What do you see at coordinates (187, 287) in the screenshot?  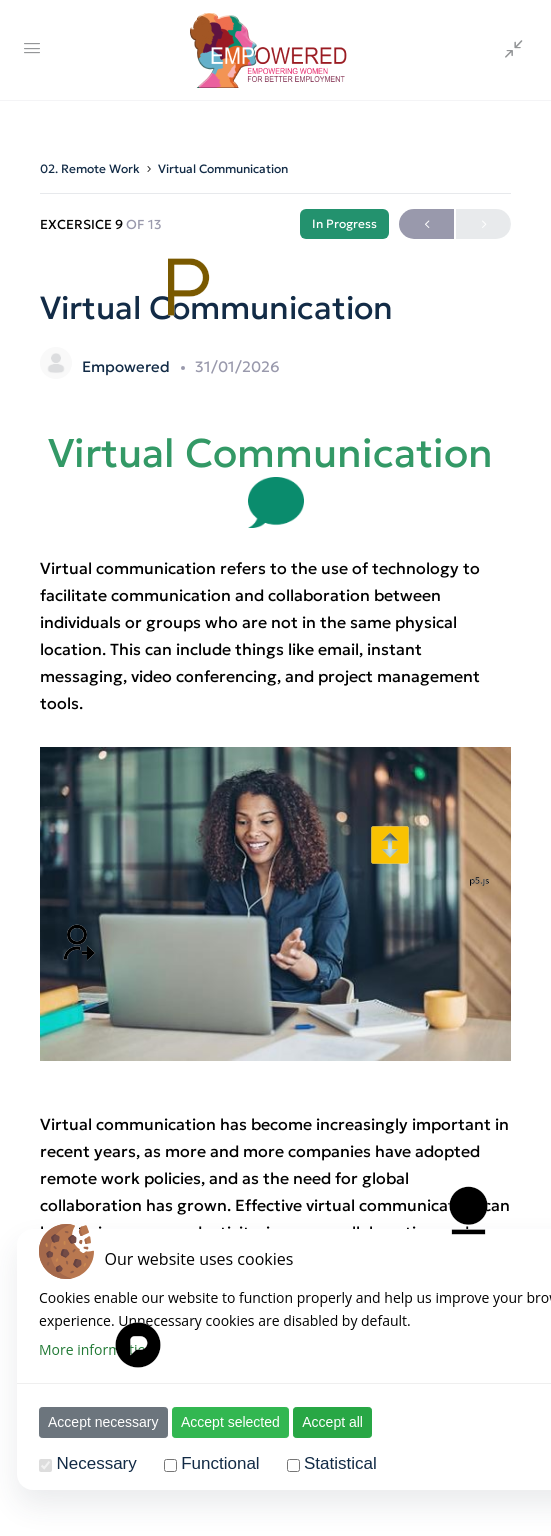 I see `indicates a parking area or facility` at bounding box center [187, 287].